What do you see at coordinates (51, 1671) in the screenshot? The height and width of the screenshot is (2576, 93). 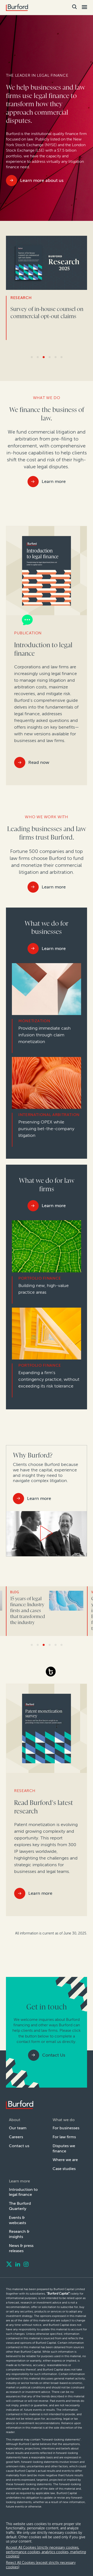 I see `indicates bangladeshi taka currency` at bounding box center [51, 1671].